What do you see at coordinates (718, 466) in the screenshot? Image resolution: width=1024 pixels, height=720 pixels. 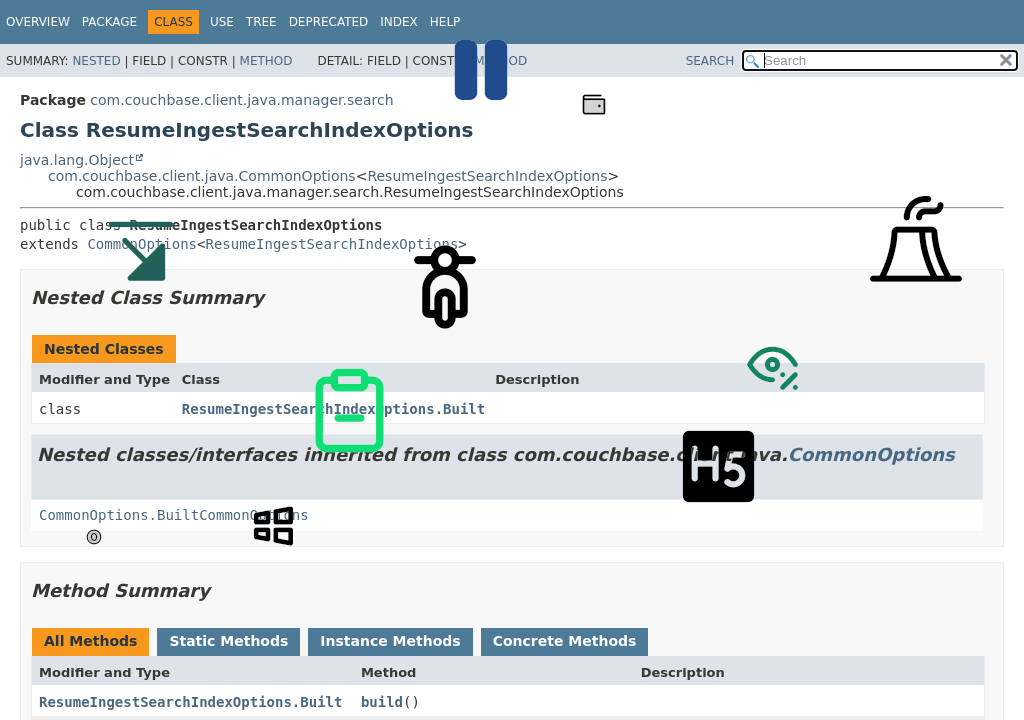 I see `format text as heading level 5` at bounding box center [718, 466].